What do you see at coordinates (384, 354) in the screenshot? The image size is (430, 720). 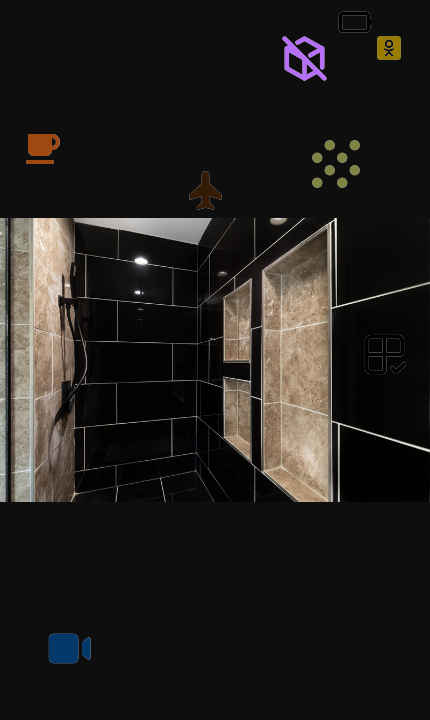 I see `indicates all items in a grid view are selected` at bounding box center [384, 354].